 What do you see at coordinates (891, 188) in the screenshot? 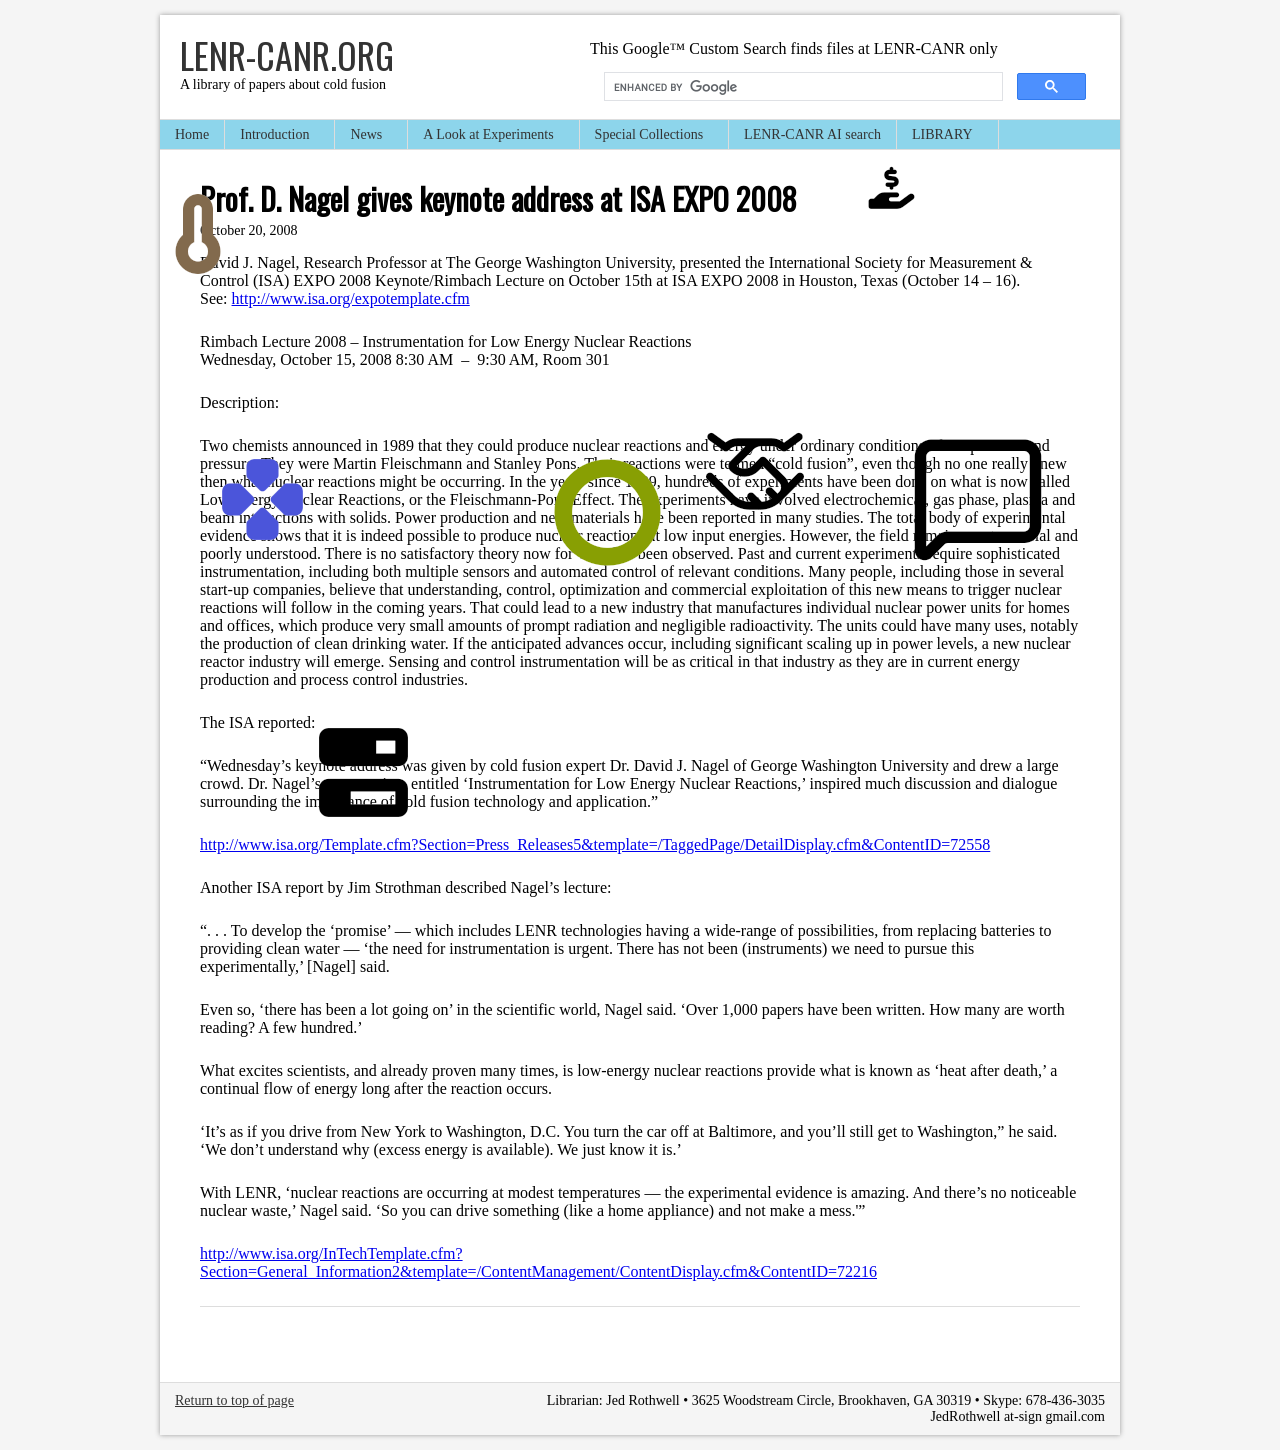
I see `make a payment or donation` at bounding box center [891, 188].